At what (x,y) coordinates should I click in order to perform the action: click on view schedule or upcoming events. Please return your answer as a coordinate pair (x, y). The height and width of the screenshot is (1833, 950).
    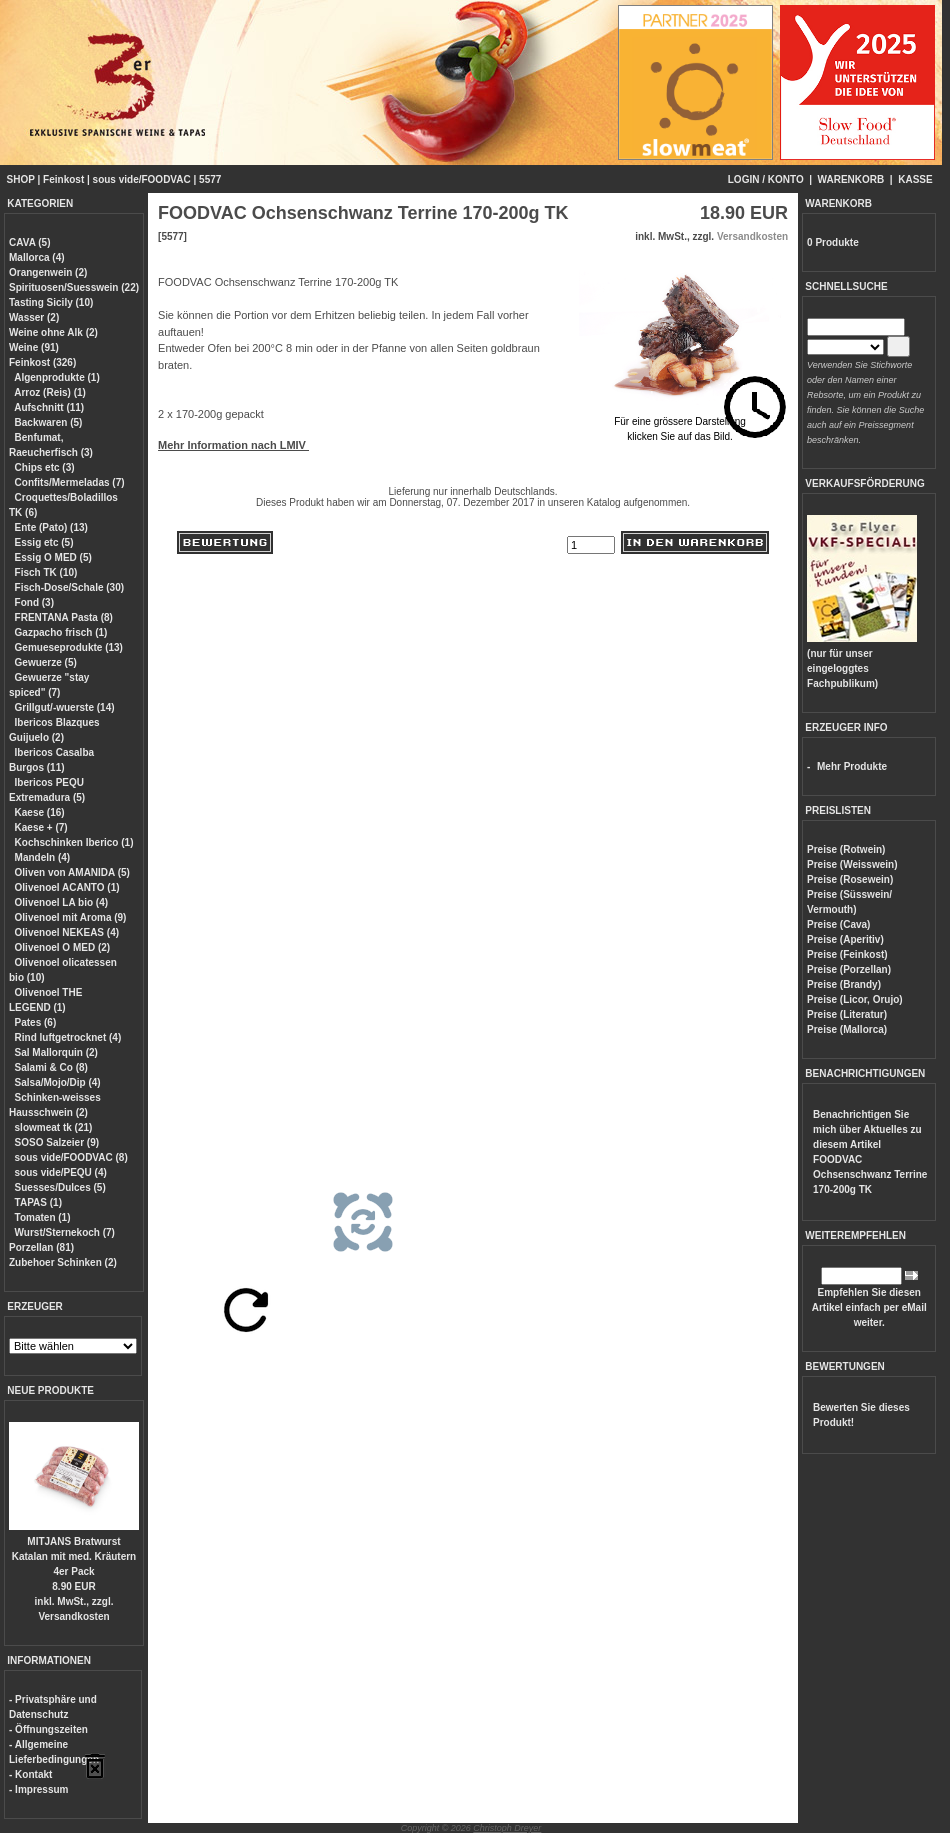
    Looking at the image, I should click on (755, 407).